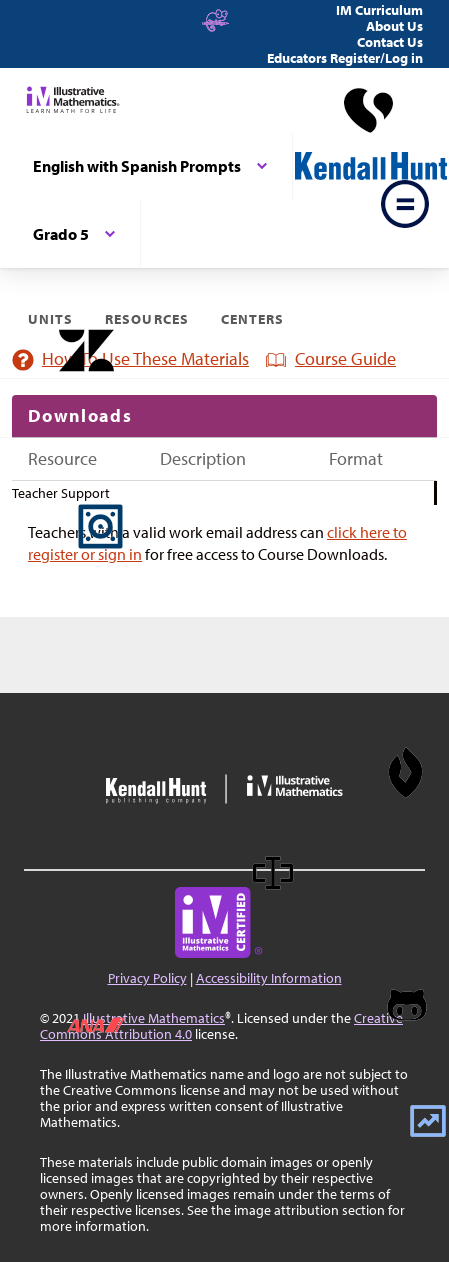  What do you see at coordinates (215, 20) in the screenshot?
I see `open notepad++ text editor` at bounding box center [215, 20].